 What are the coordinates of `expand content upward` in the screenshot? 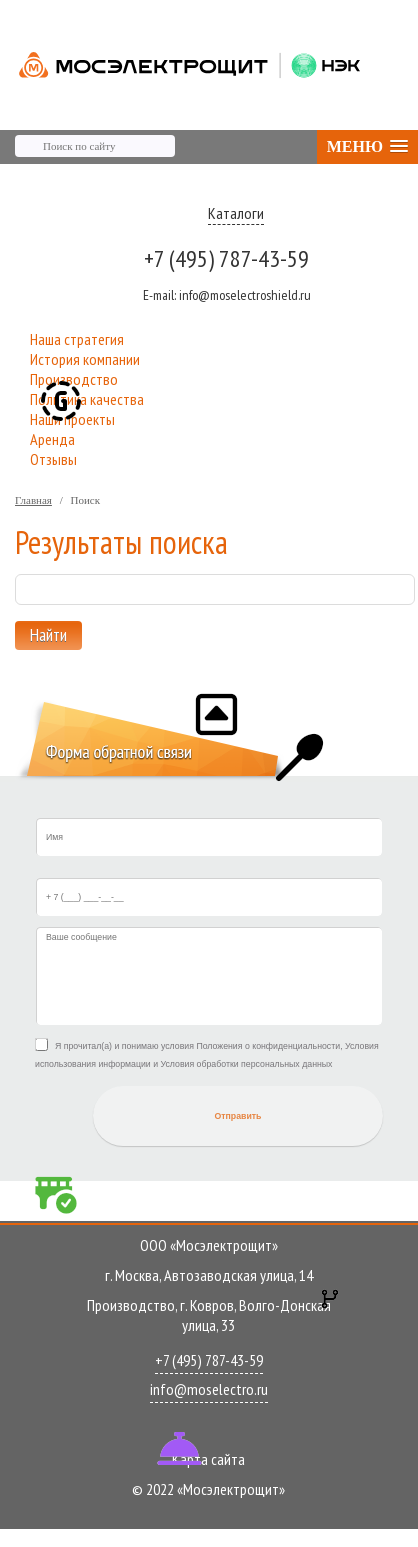 It's located at (216, 714).